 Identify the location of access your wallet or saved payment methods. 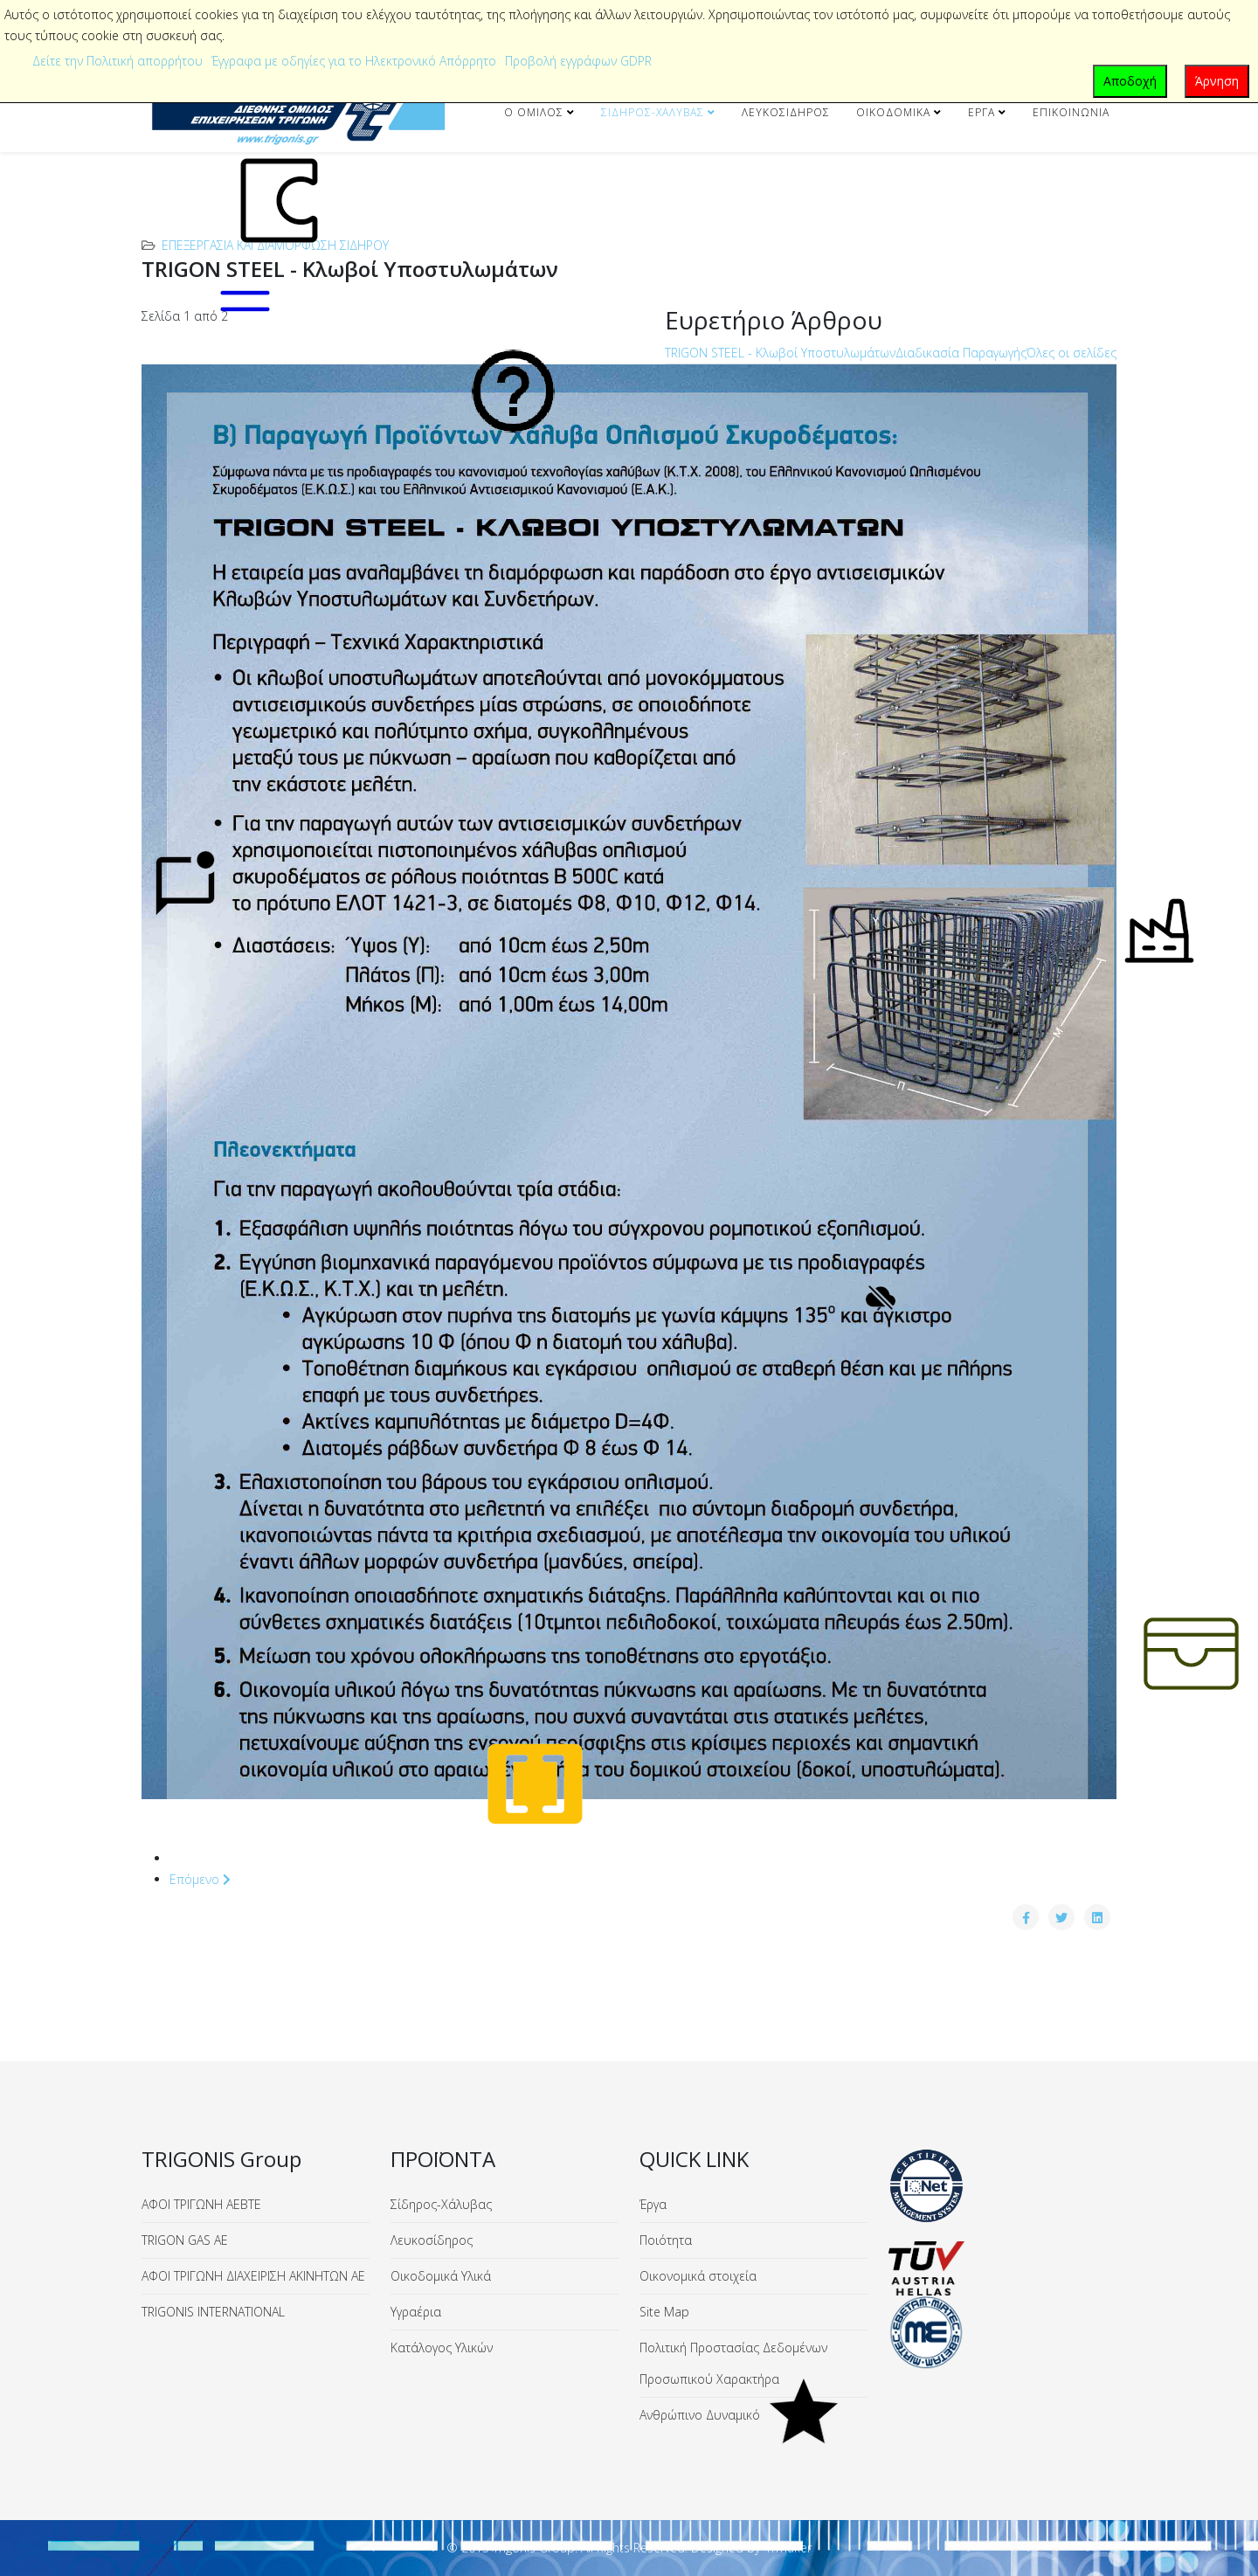
(1191, 1653).